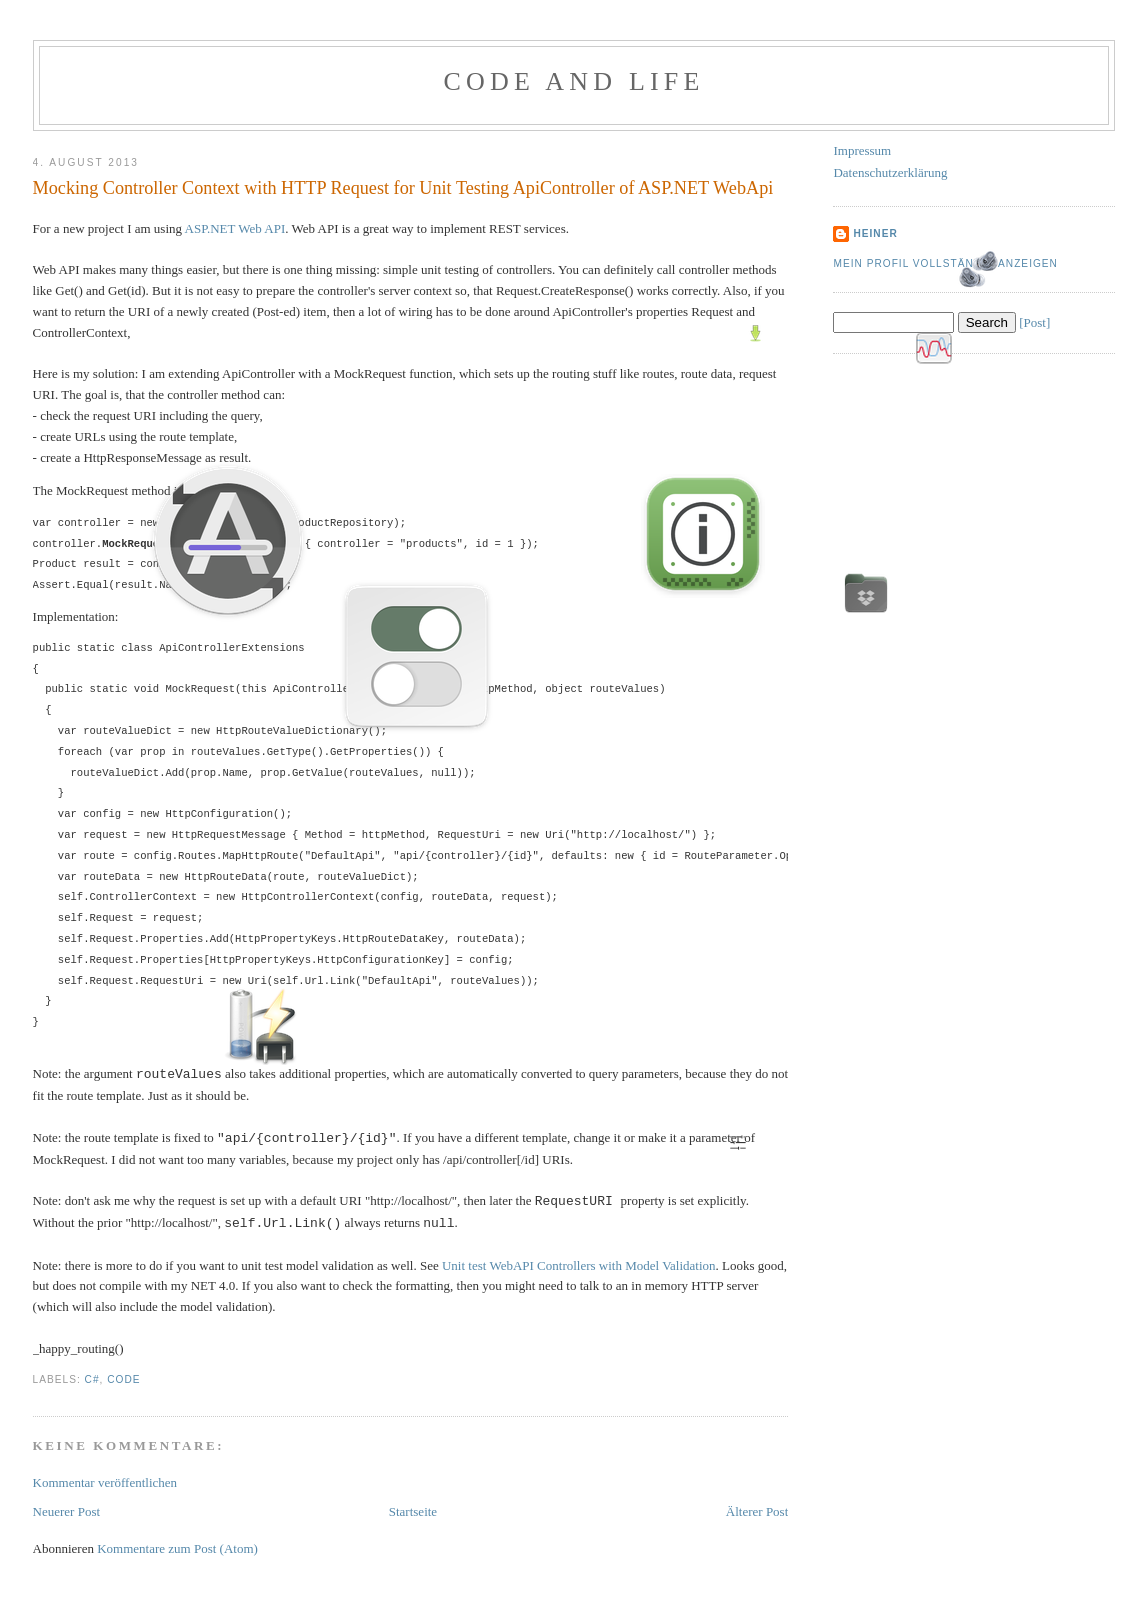 The height and width of the screenshot is (1604, 1148). What do you see at coordinates (978, 269) in the screenshot?
I see `connect beats wireless earbuds` at bounding box center [978, 269].